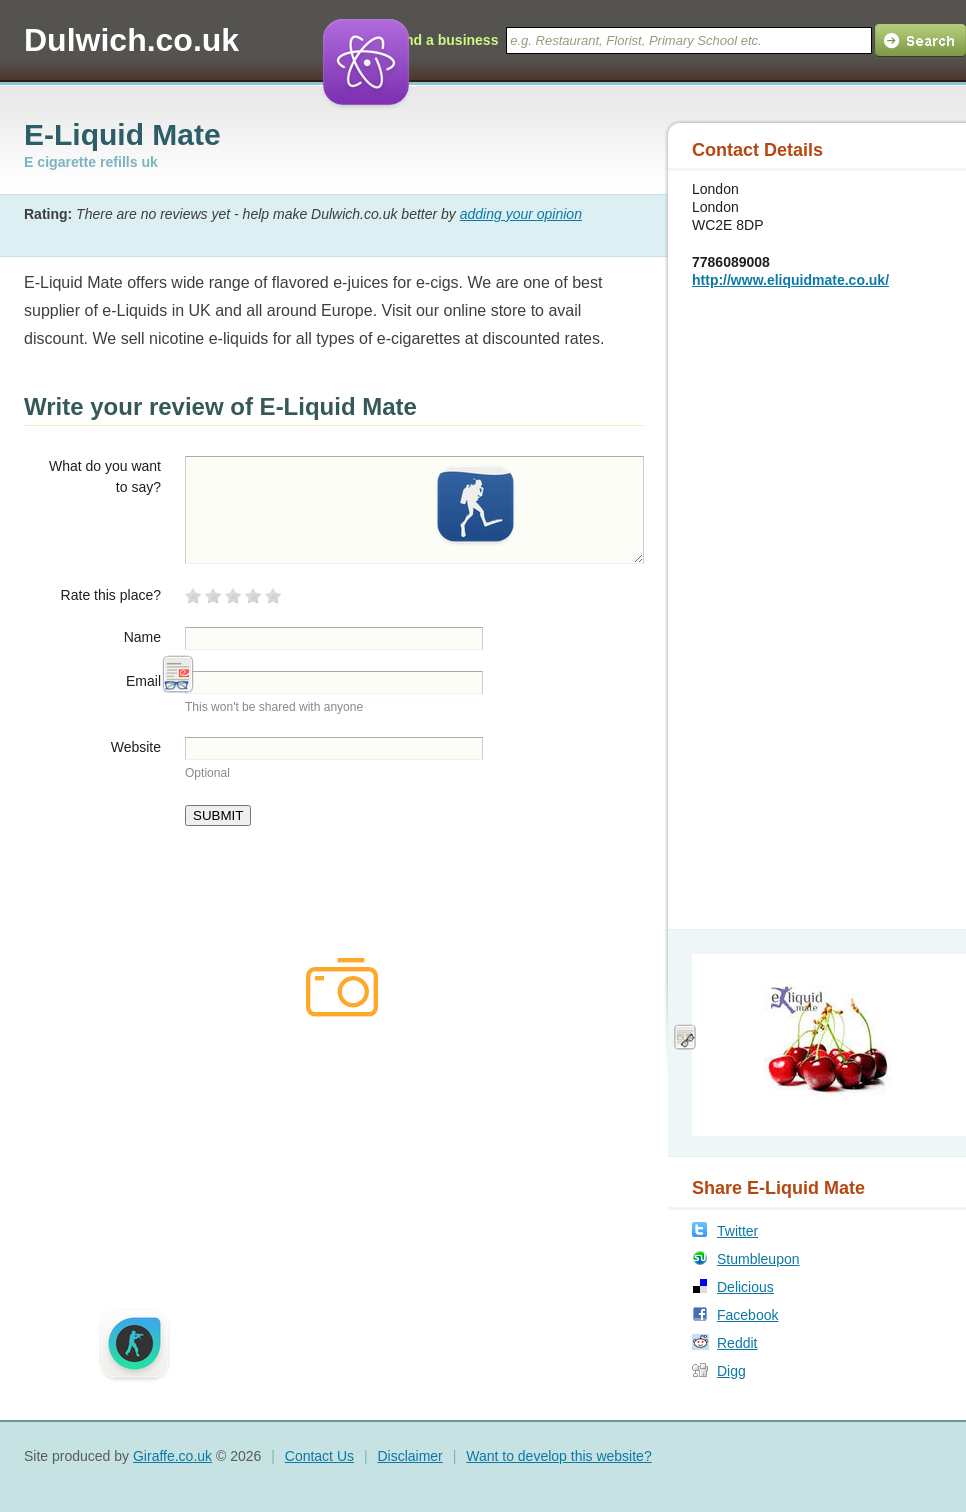 The height and width of the screenshot is (1512, 966). What do you see at coordinates (134, 1343) in the screenshot?
I see `open css editing application` at bounding box center [134, 1343].